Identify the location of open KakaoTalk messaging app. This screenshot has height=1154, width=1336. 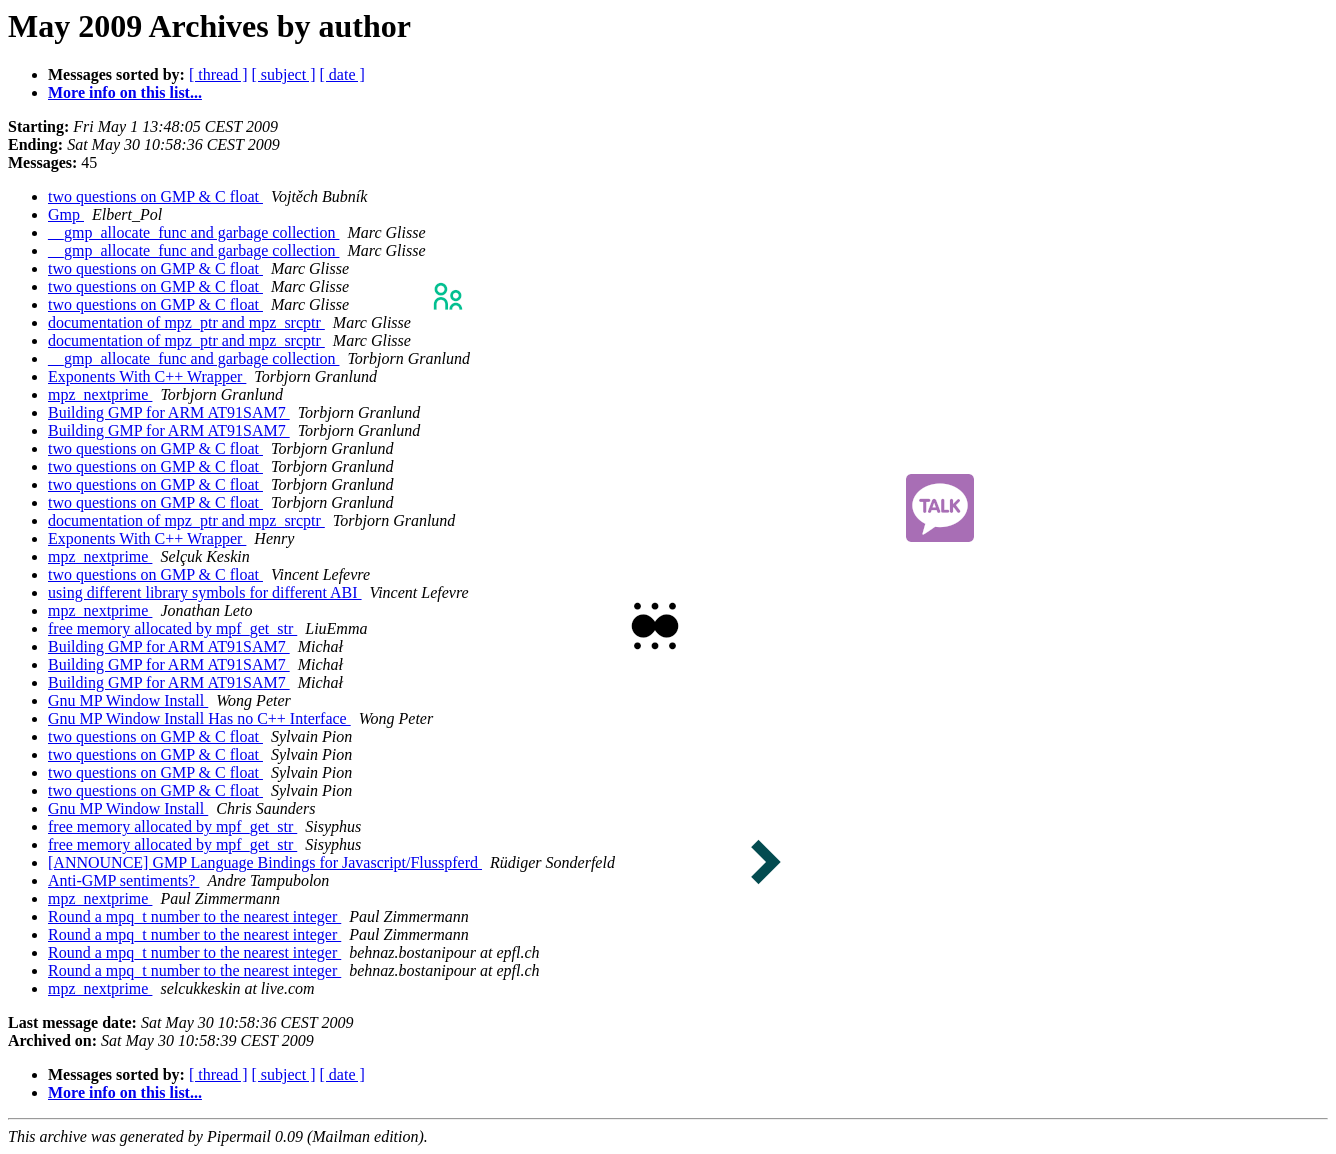
(940, 508).